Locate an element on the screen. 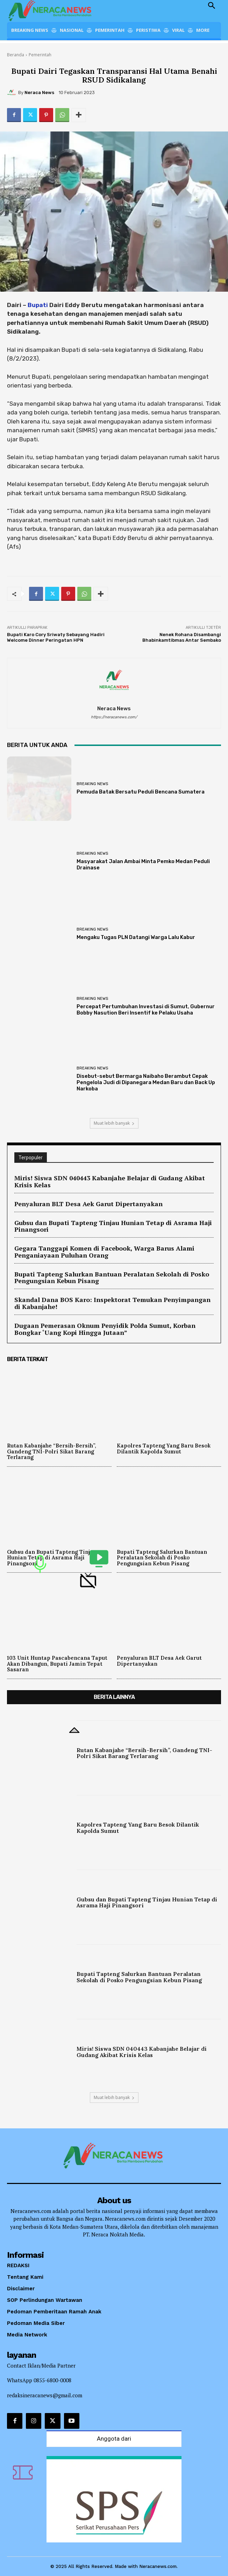 The width and height of the screenshot is (228, 2576). collapse an expanded section is located at coordinates (74, 1730).